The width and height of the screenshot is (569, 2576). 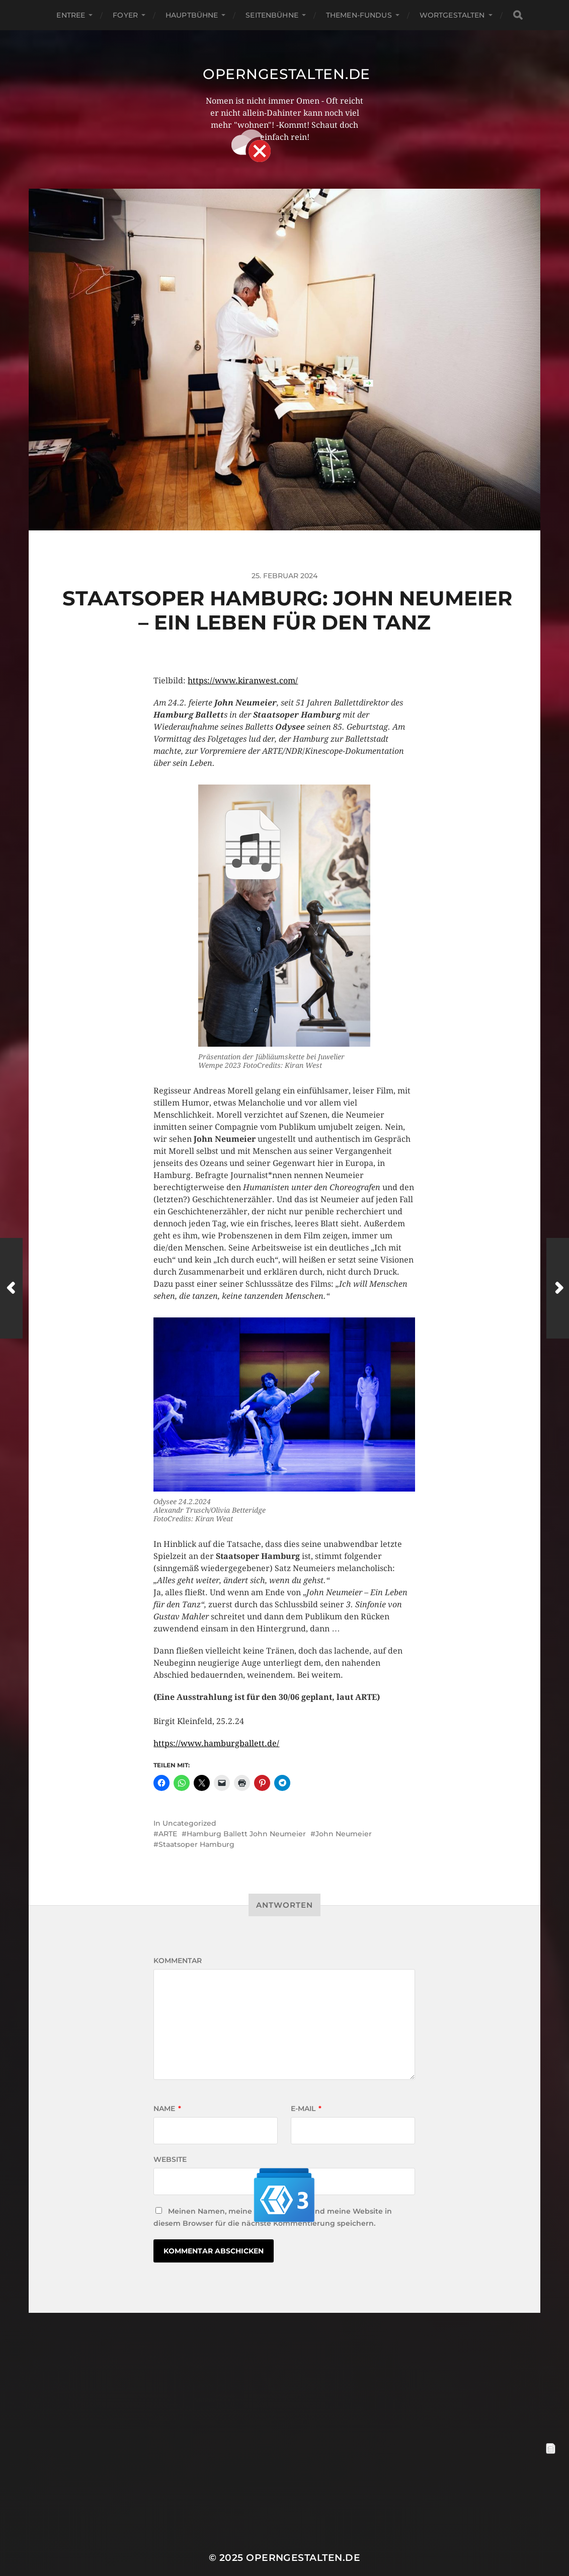 What do you see at coordinates (550, 2448) in the screenshot?
I see `sqlite3 database file` at bounding box center [550, 2448].